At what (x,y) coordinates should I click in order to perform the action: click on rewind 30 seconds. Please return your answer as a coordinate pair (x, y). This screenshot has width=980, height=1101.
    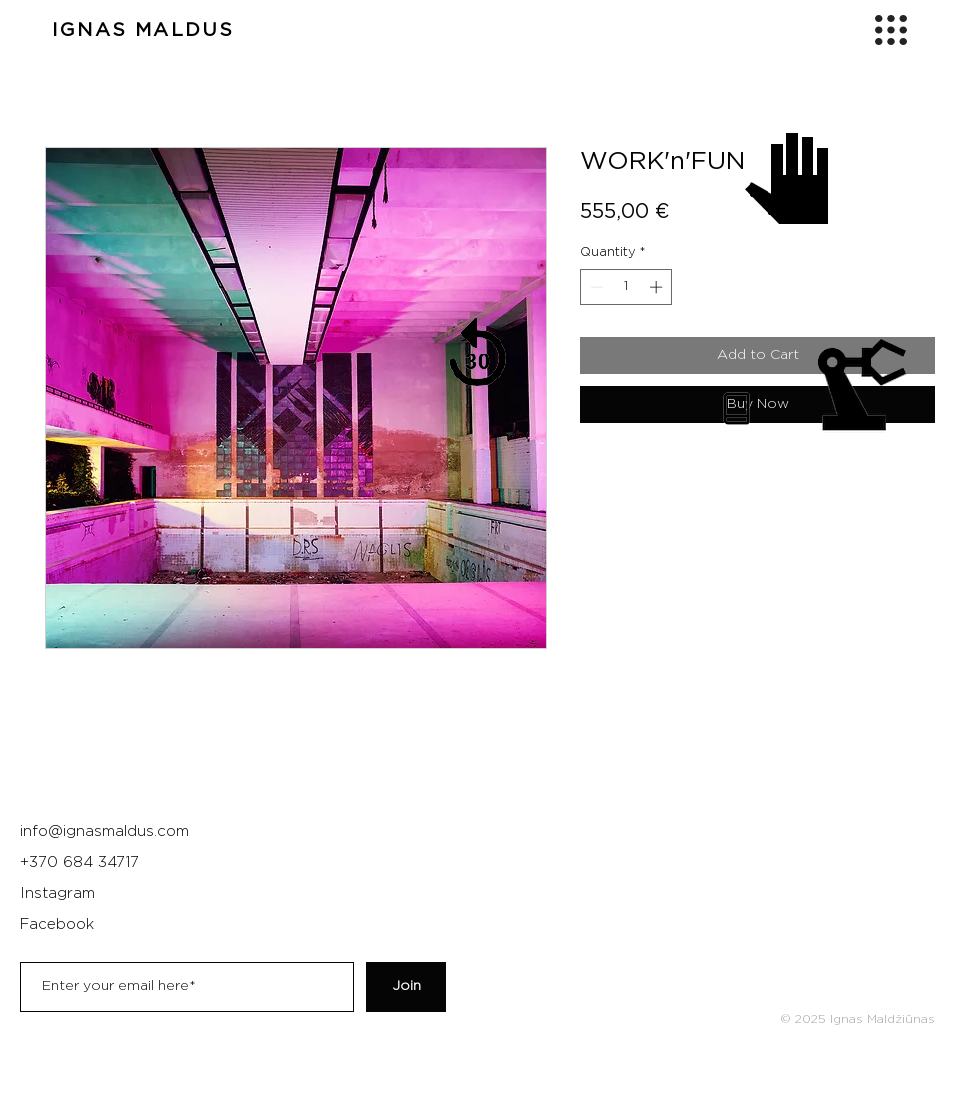
    Looking at the image, I should click on (477, 354).